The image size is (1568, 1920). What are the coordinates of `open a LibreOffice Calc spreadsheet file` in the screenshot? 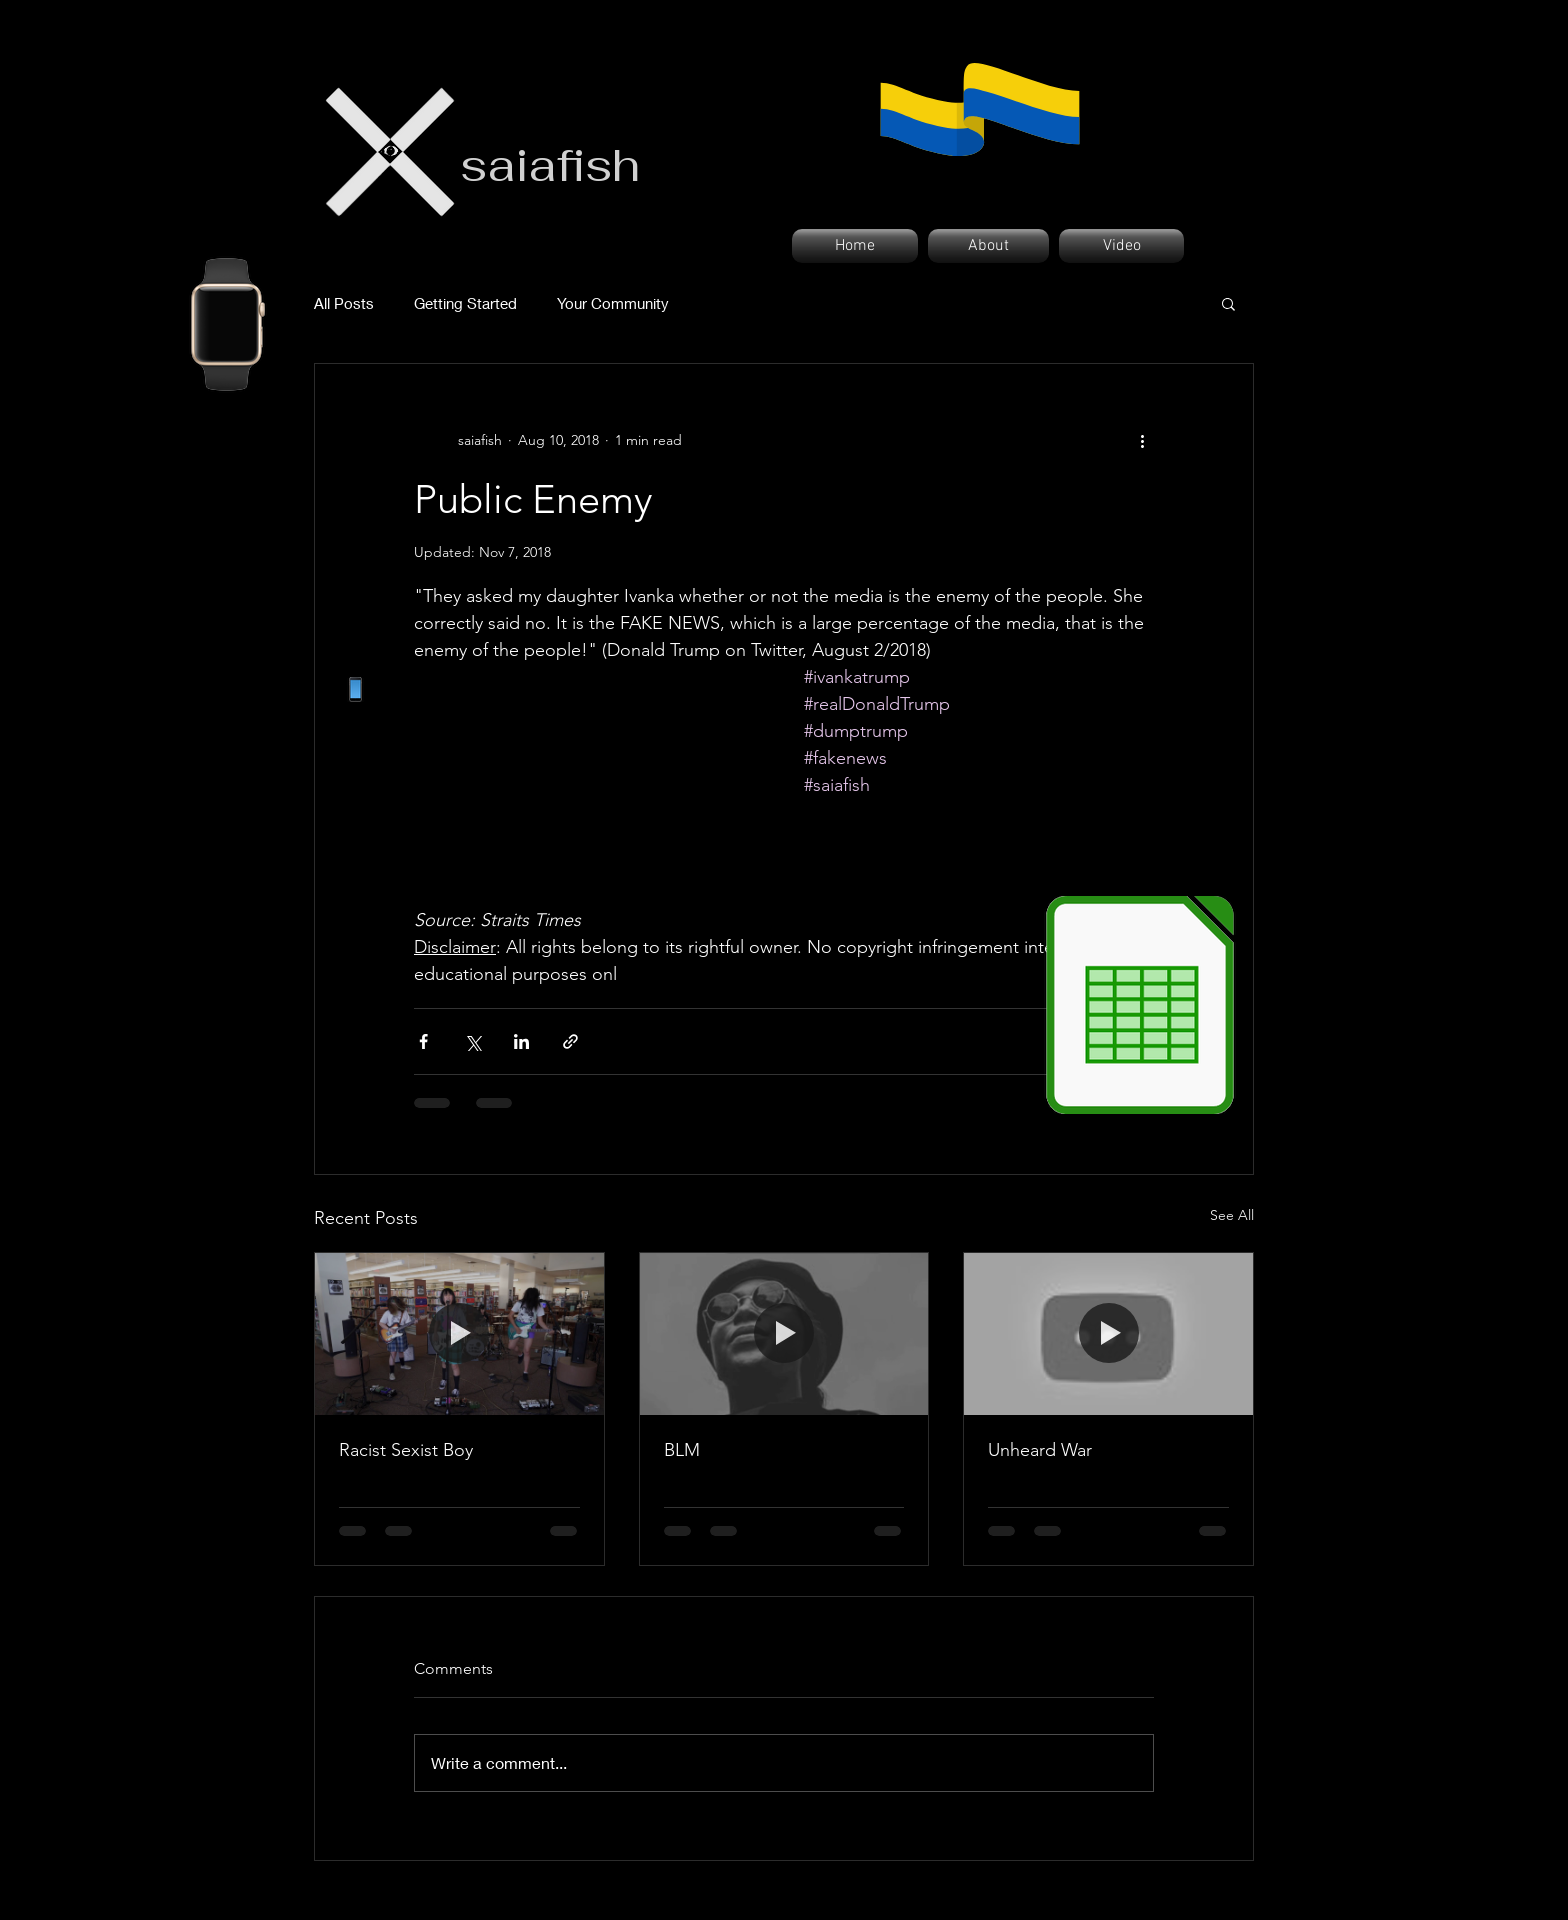 It's located at (1140, 1005).